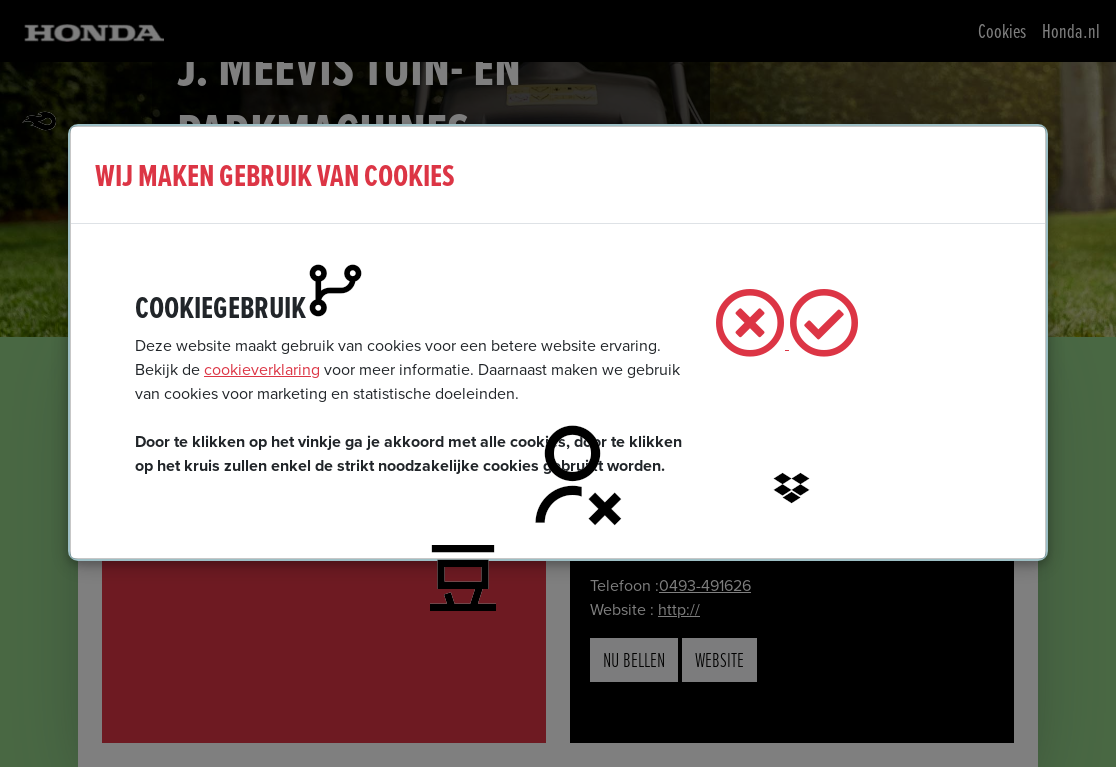  What do you see at coordinates (463, 578) in the screenshot?
I see `open douban app` at bounding box center [463, 578].